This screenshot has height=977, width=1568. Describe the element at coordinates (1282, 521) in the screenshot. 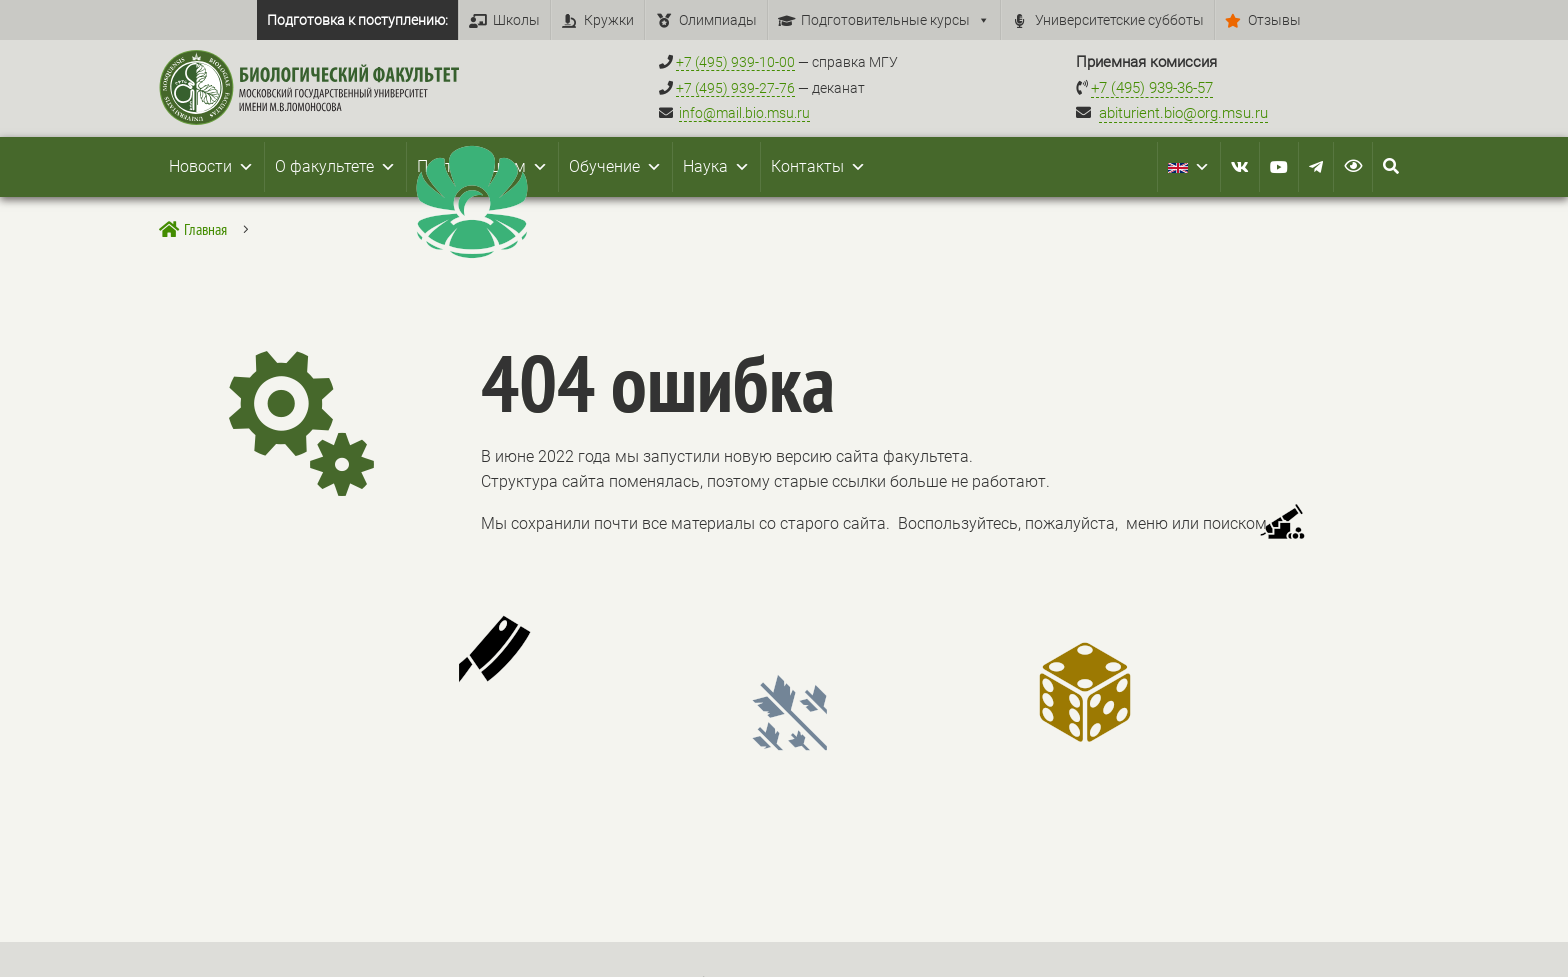

I see `fire cannon in pirate-themed game` at that location.